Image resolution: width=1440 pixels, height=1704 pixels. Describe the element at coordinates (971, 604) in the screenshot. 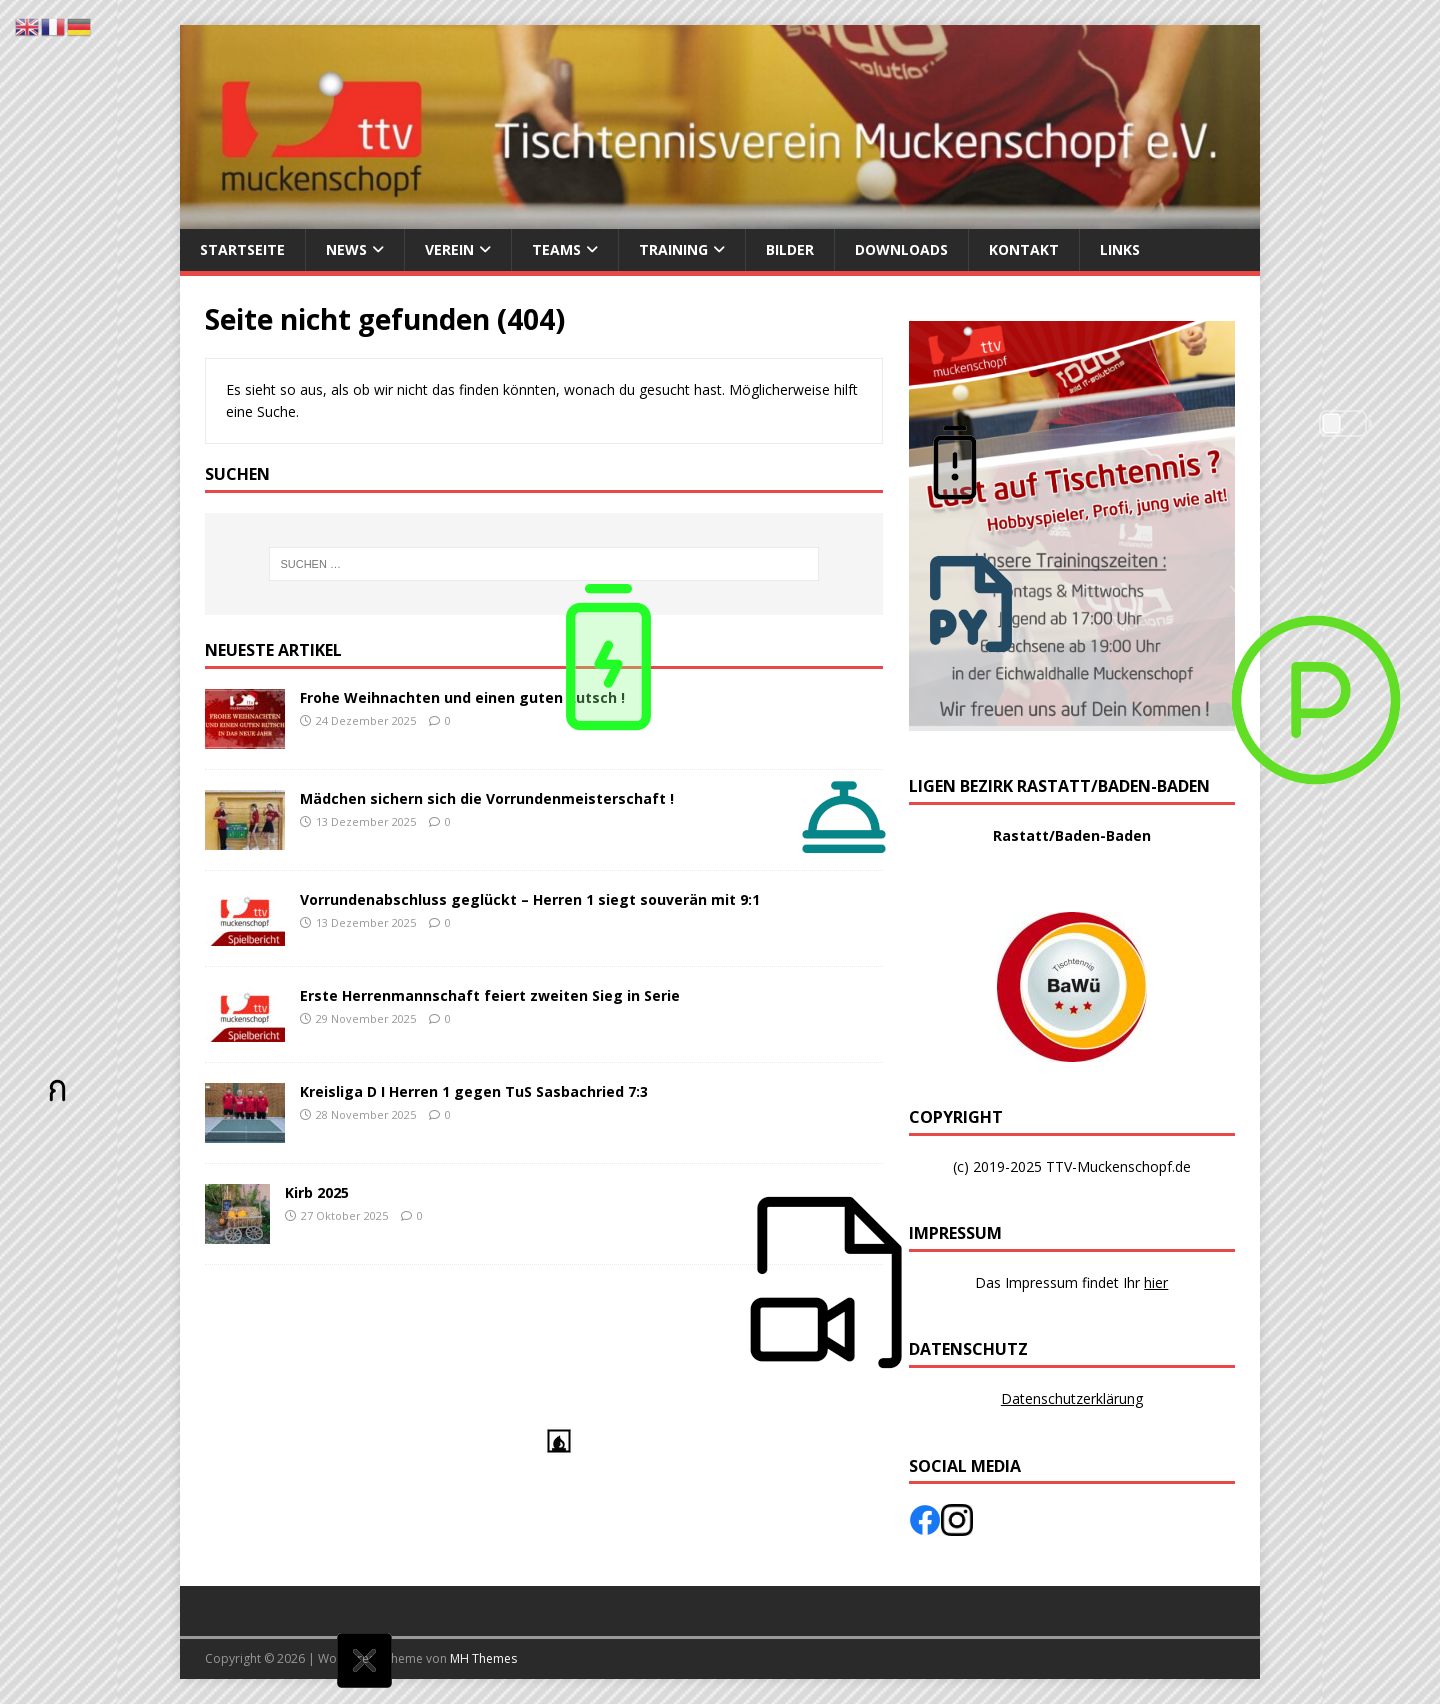

I see `open a python file` at that location.